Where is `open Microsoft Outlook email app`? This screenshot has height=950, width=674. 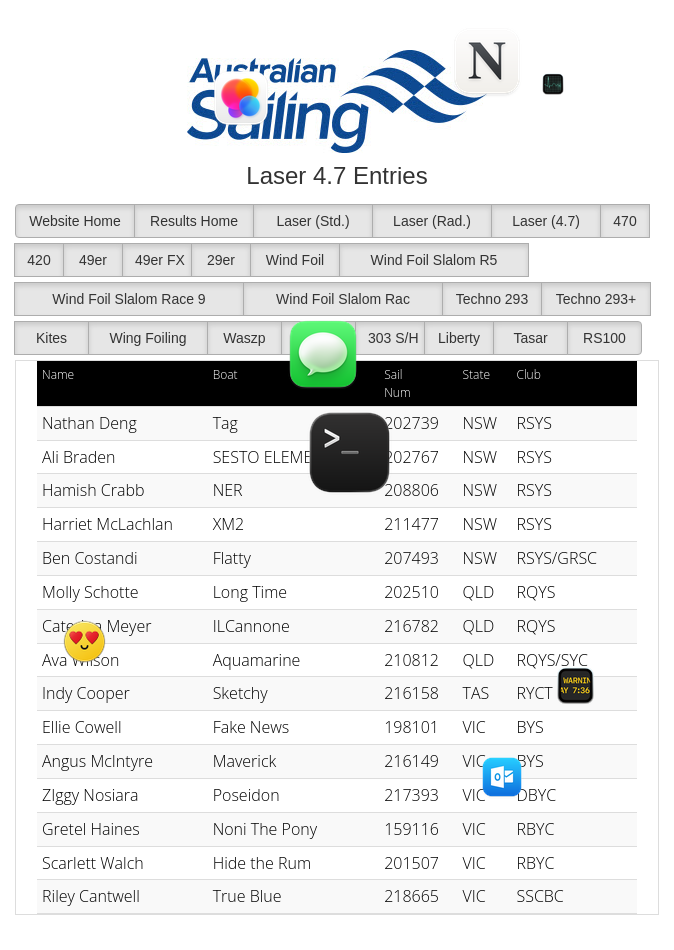 open Microsoft Outlook email app is located at coordinates (502, 777).